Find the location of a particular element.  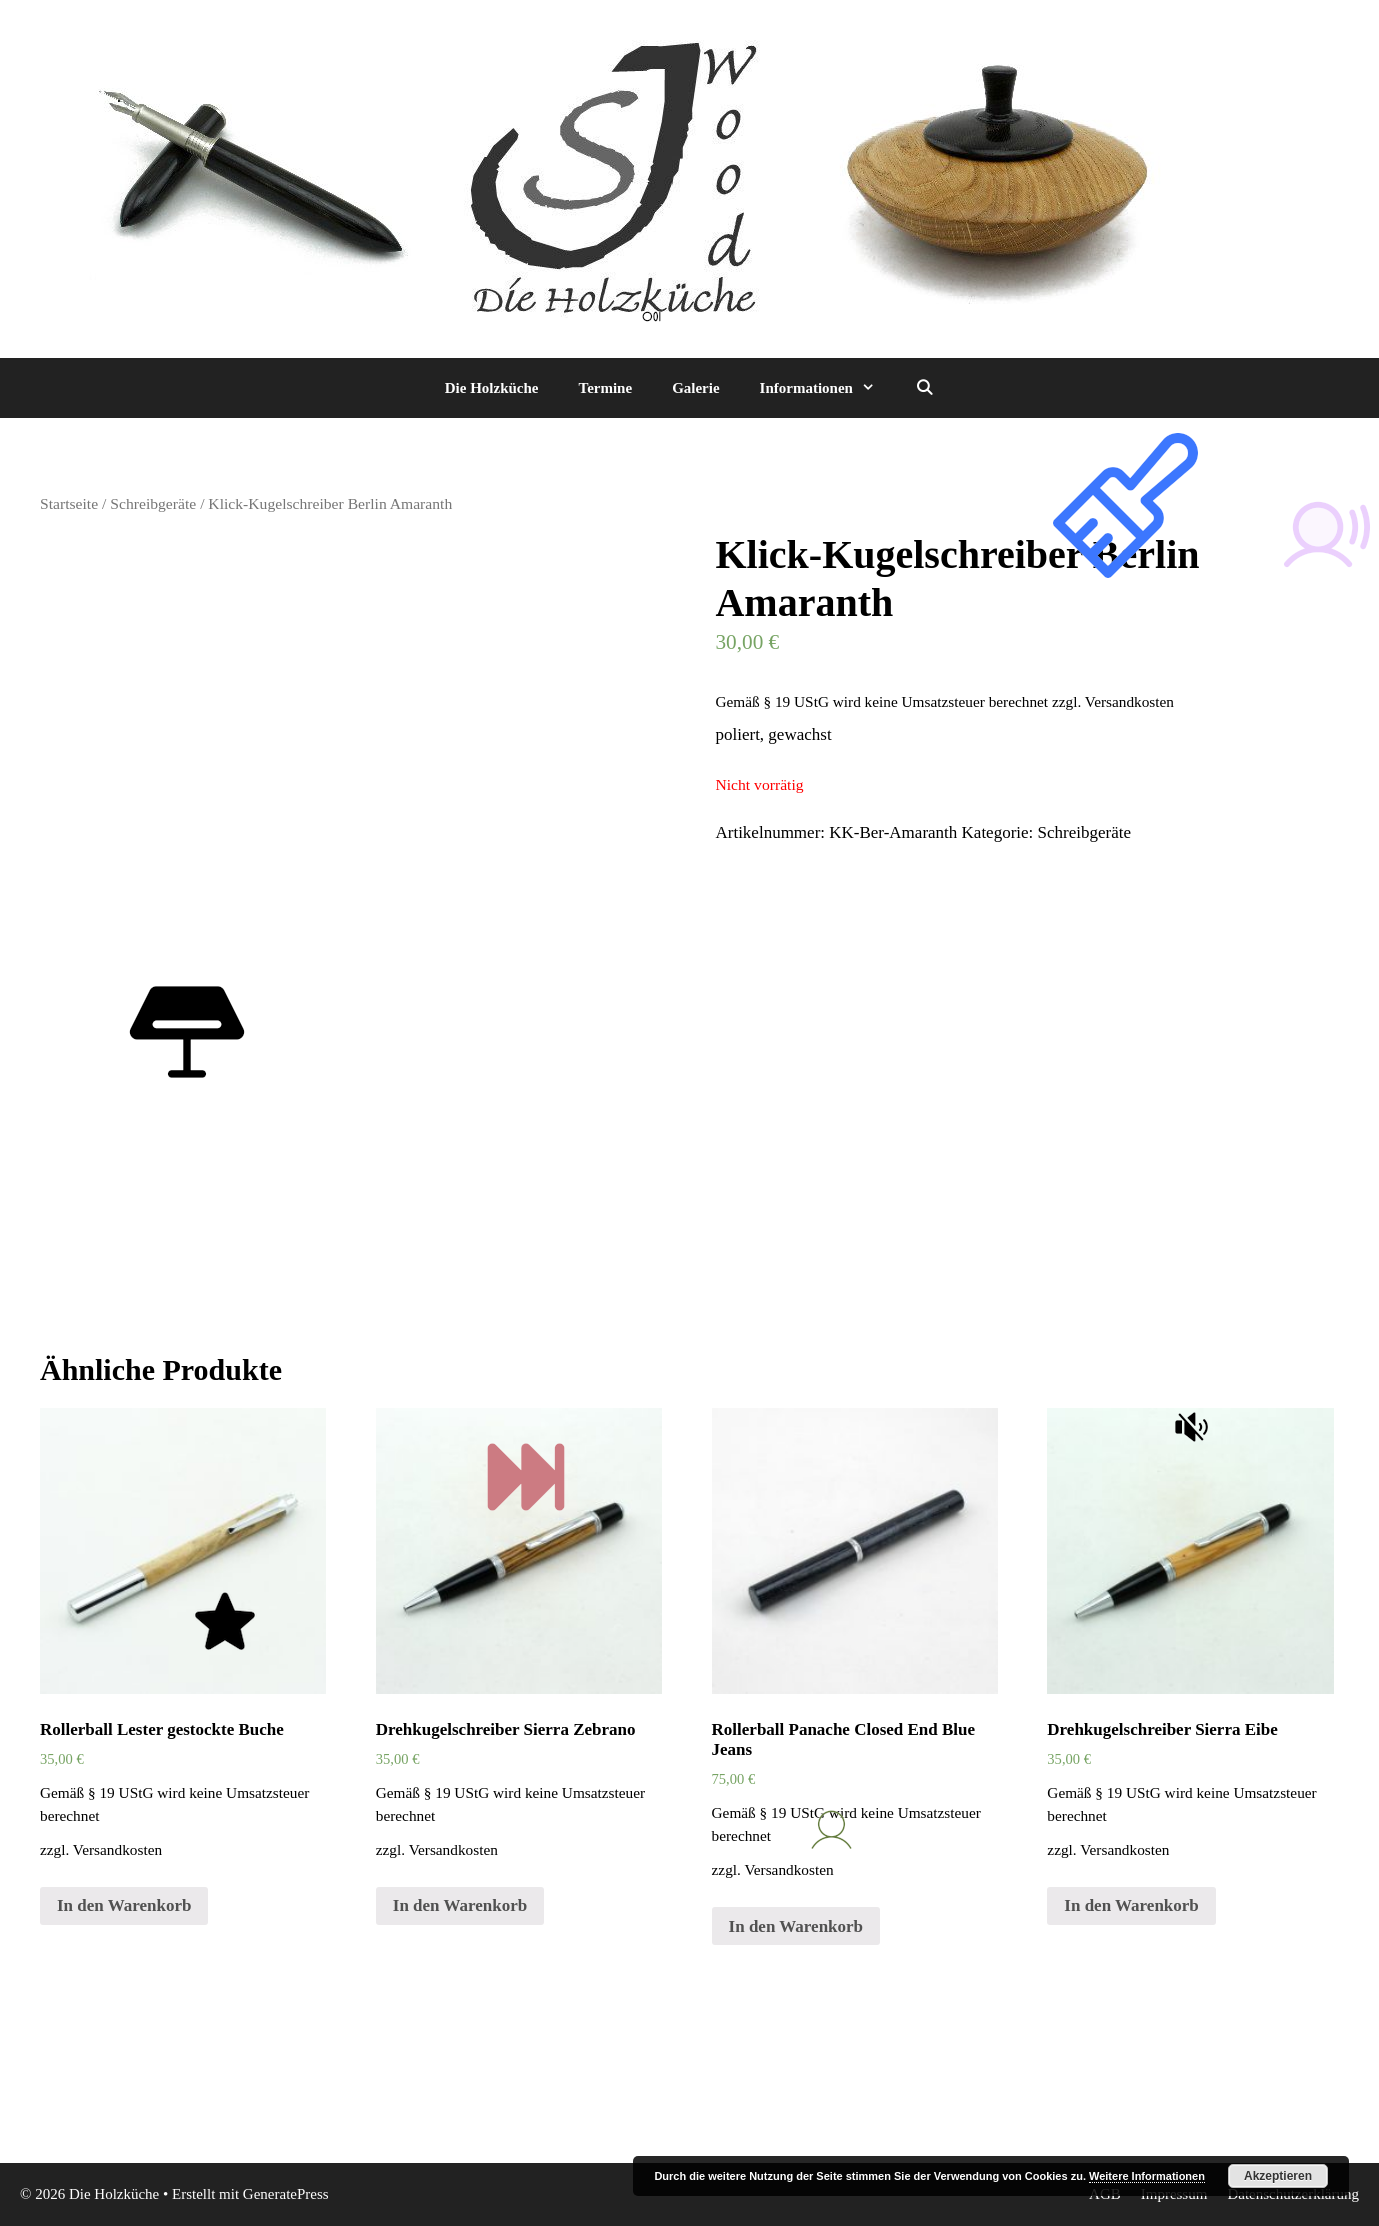

access presentation or speaker mode is located at coordinates (187, 1032).